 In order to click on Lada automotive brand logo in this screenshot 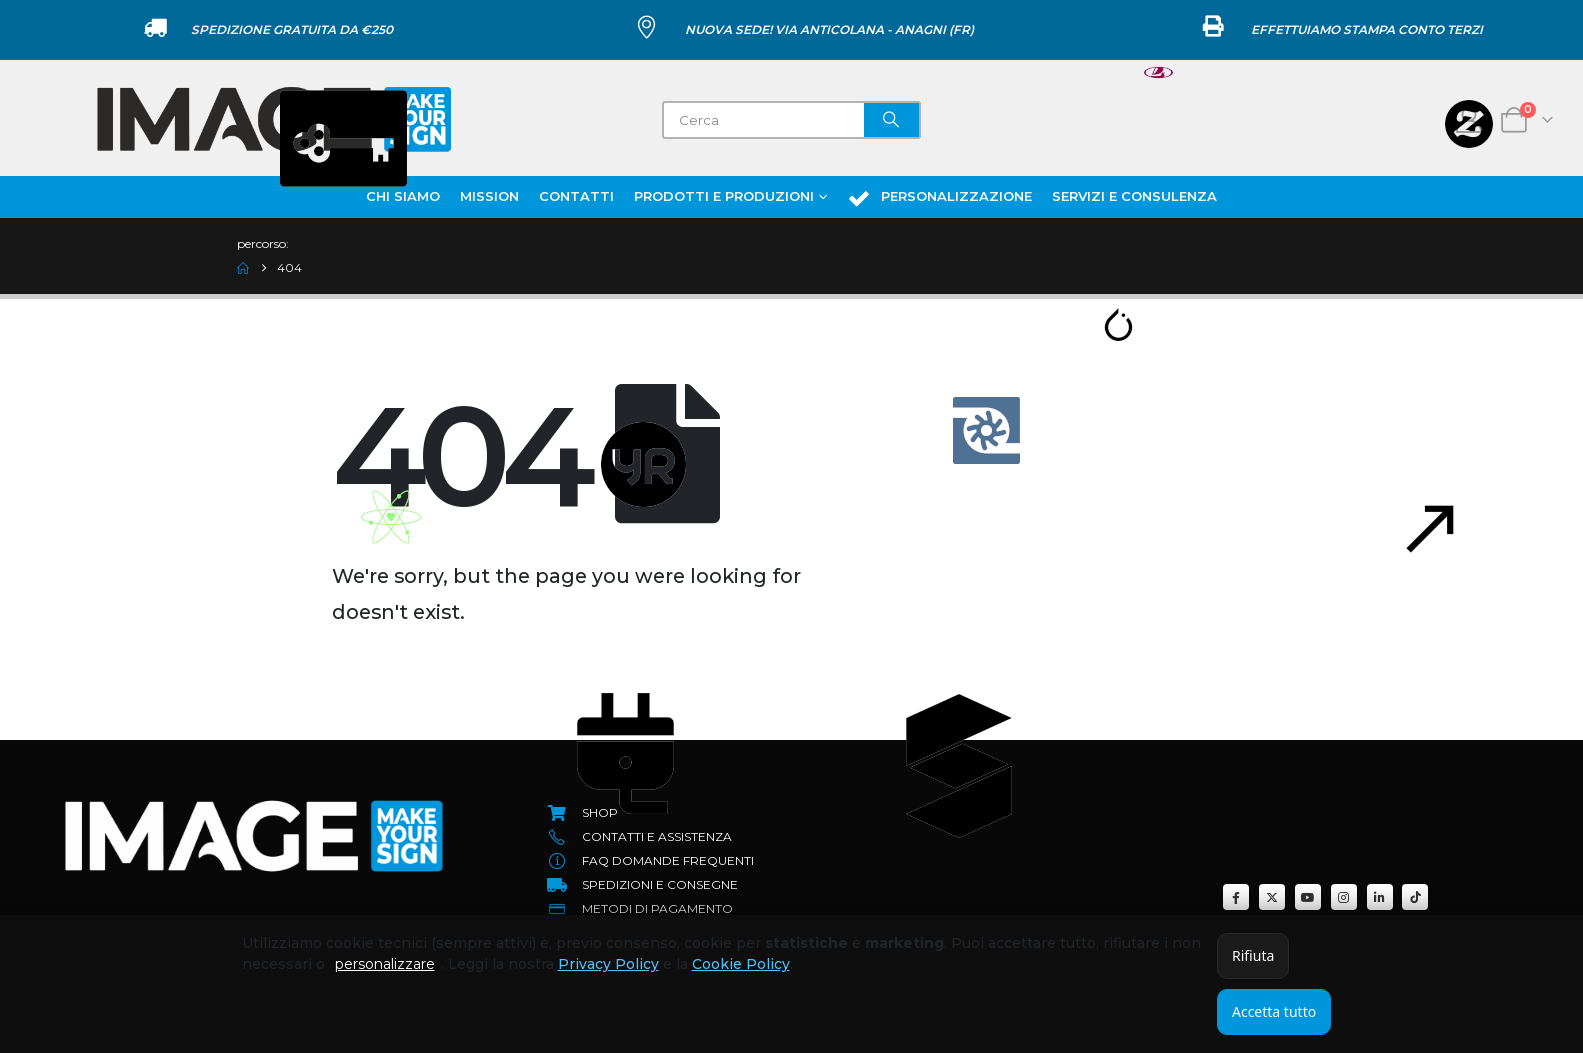, I will do `click(1158, 72)`.